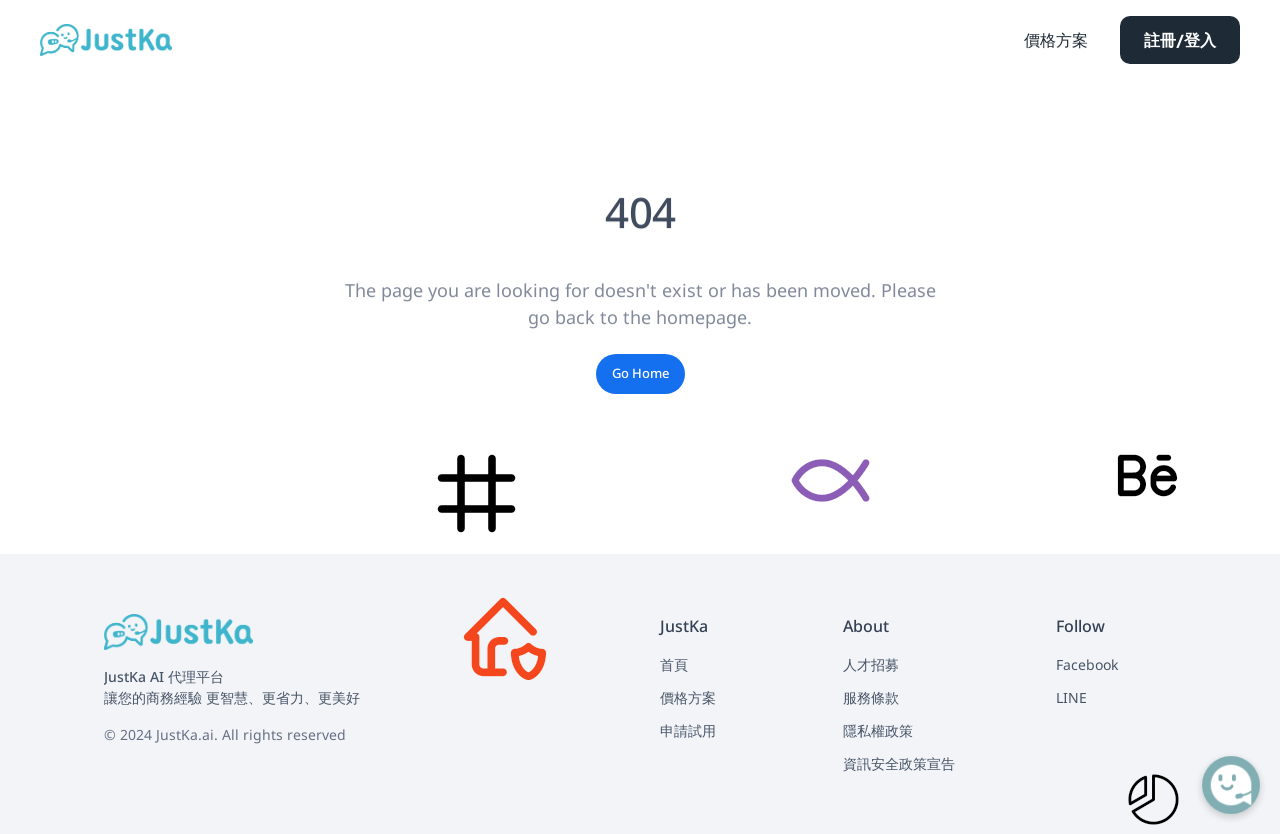  I want to click on view items in grid layout, so click(476, 493).